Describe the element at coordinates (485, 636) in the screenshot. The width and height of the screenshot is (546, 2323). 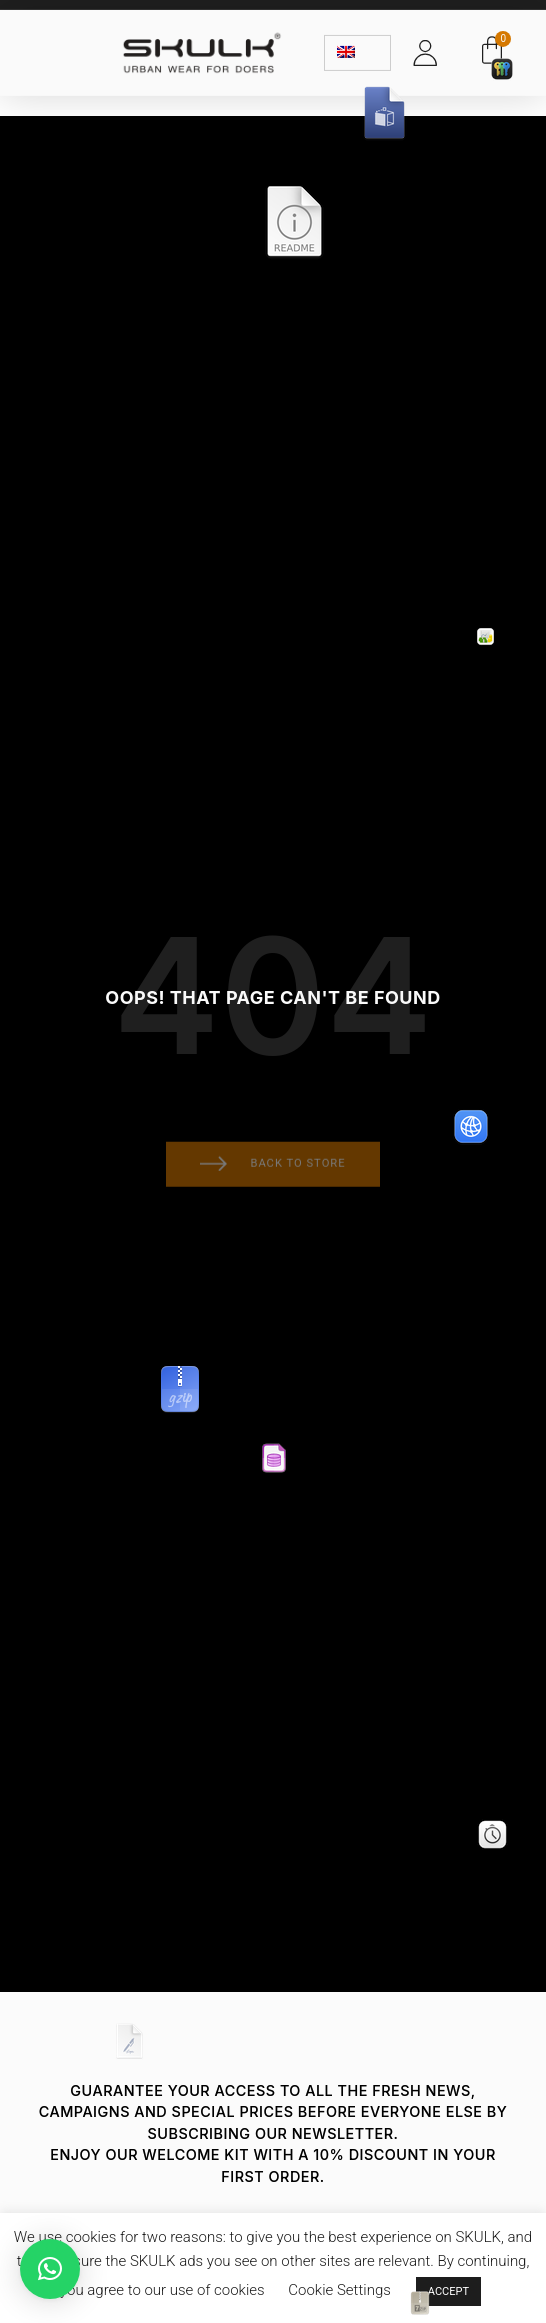
I see `open gnucash personal finance application` at that location.